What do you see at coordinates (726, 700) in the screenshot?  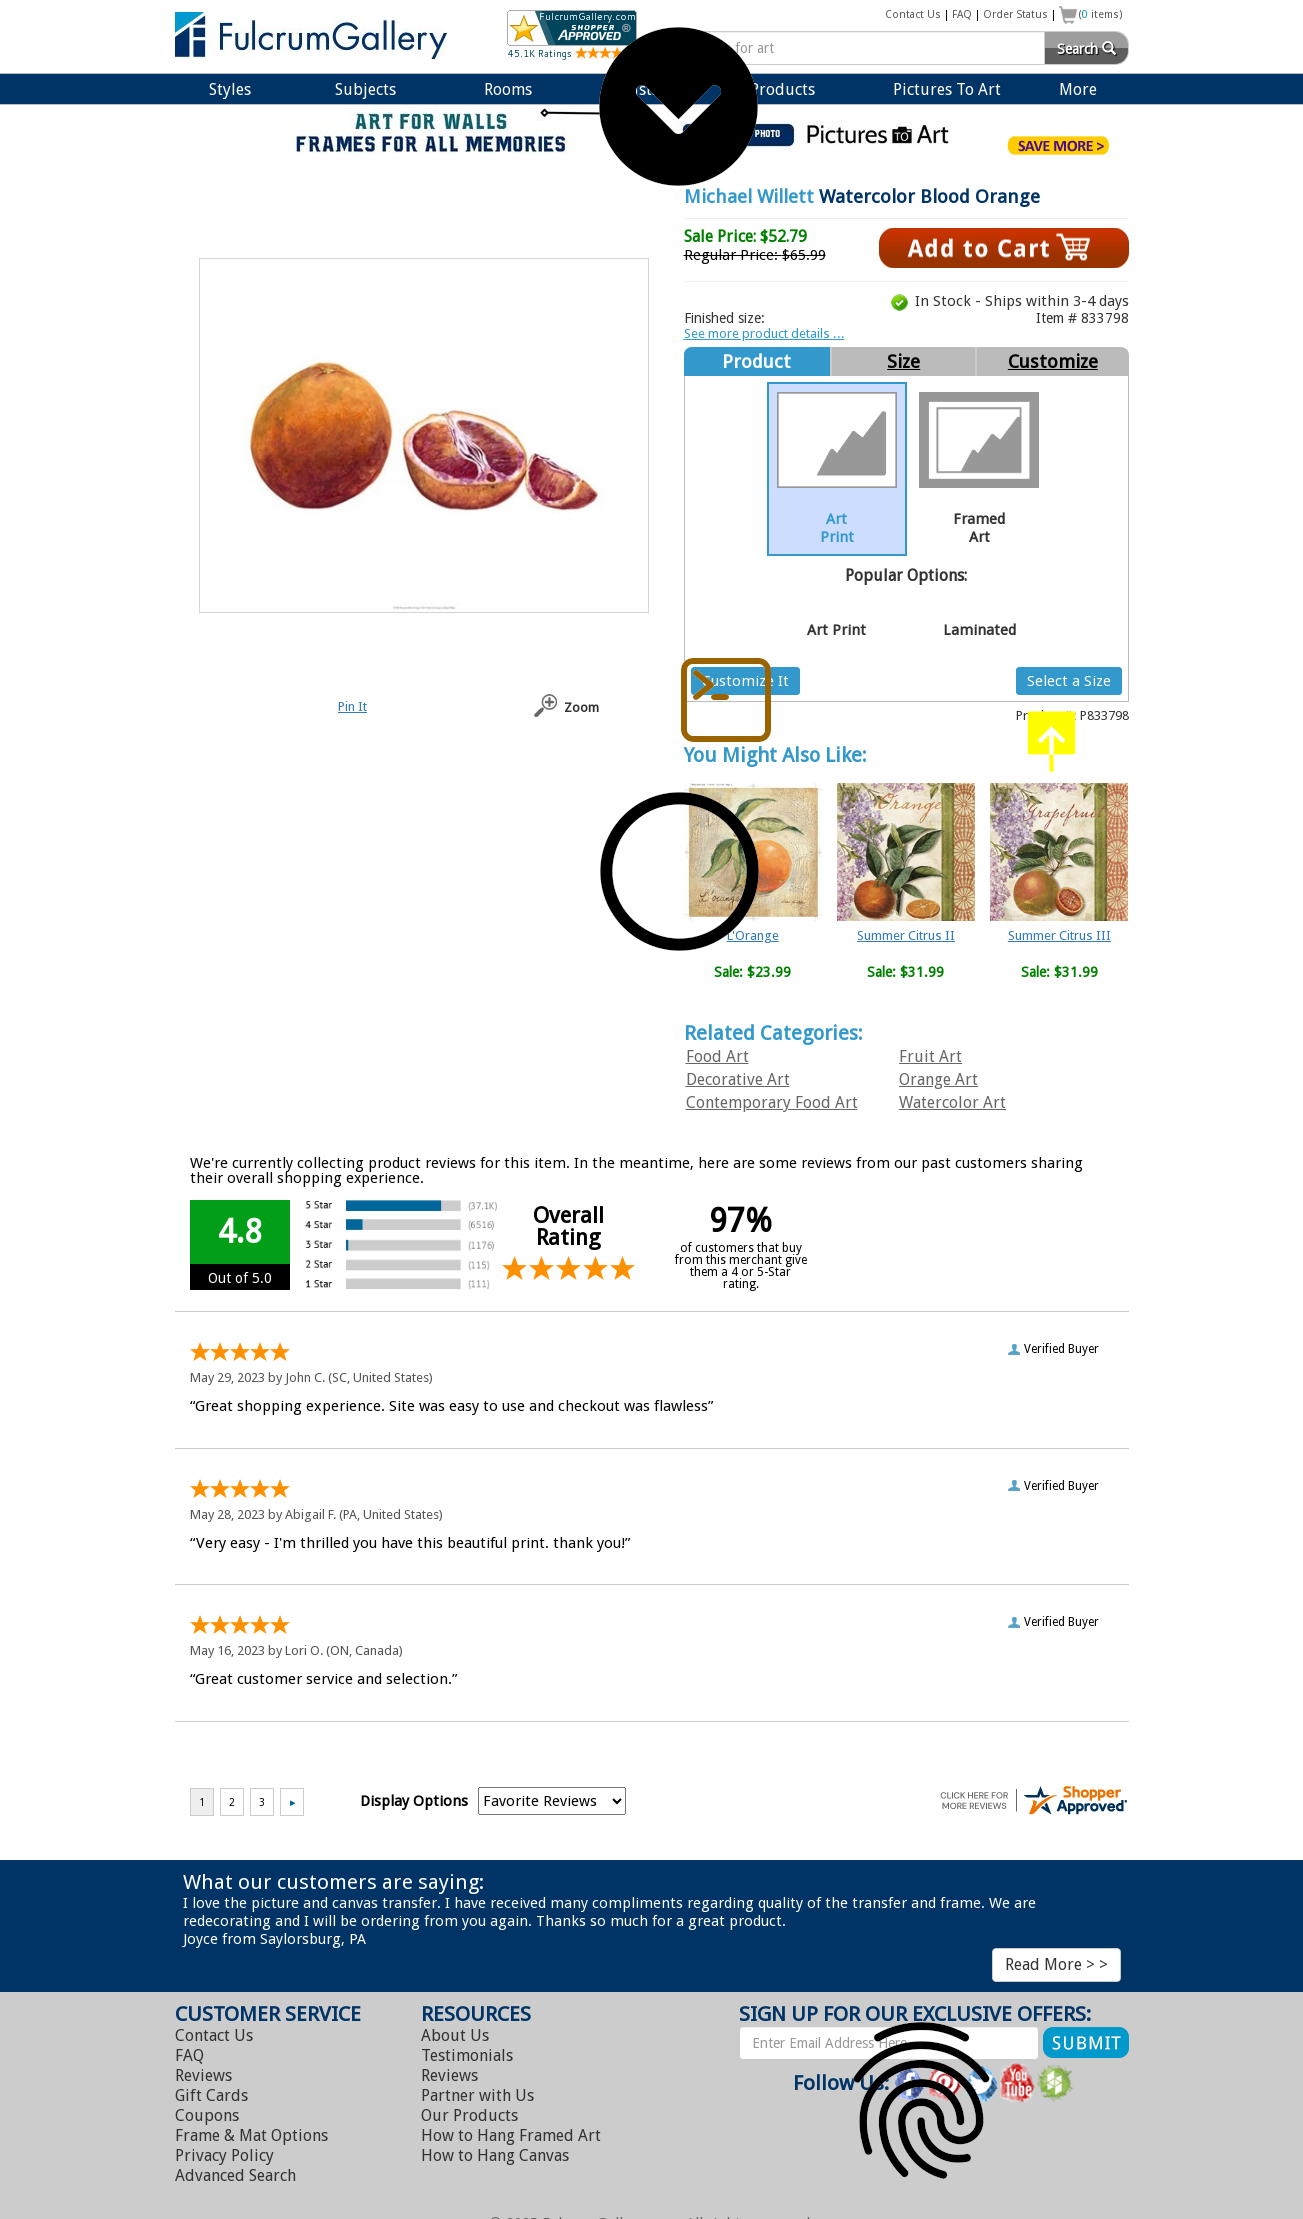 I see `open the command line terminal` at bounding box center [726, 700].